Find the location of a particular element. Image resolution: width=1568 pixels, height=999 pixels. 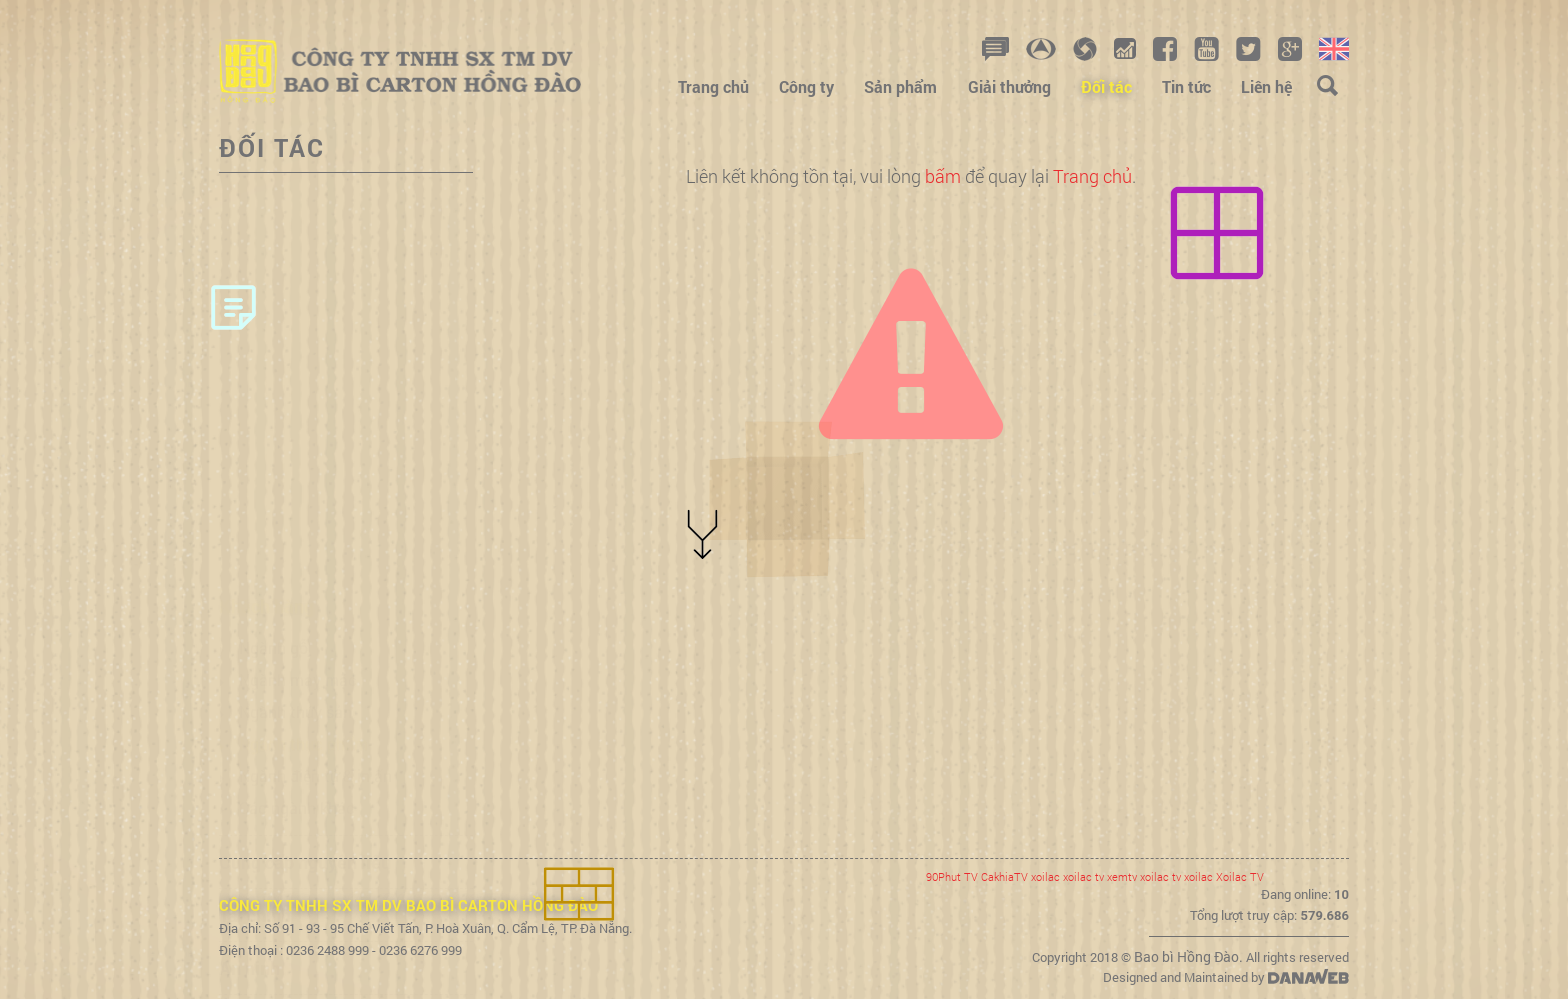

view items in grid layout is located at coordinates (1217, 233).